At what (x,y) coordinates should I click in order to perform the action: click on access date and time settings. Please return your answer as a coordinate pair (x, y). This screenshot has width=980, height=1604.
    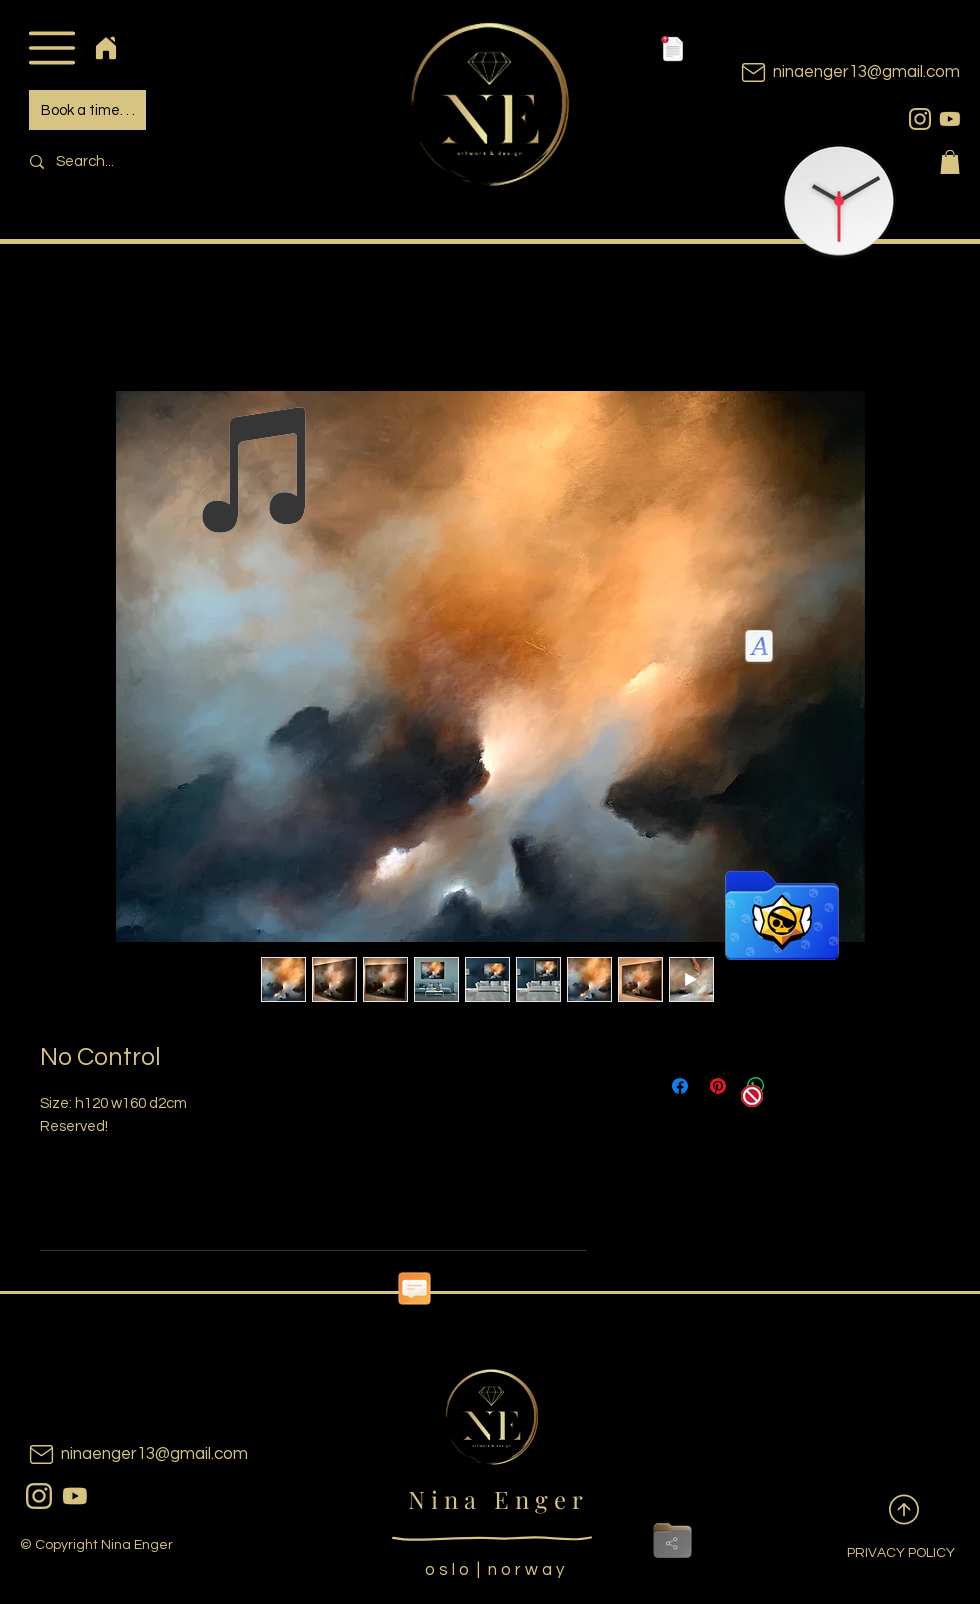
    Looking at the image, I should click on (839, 201).